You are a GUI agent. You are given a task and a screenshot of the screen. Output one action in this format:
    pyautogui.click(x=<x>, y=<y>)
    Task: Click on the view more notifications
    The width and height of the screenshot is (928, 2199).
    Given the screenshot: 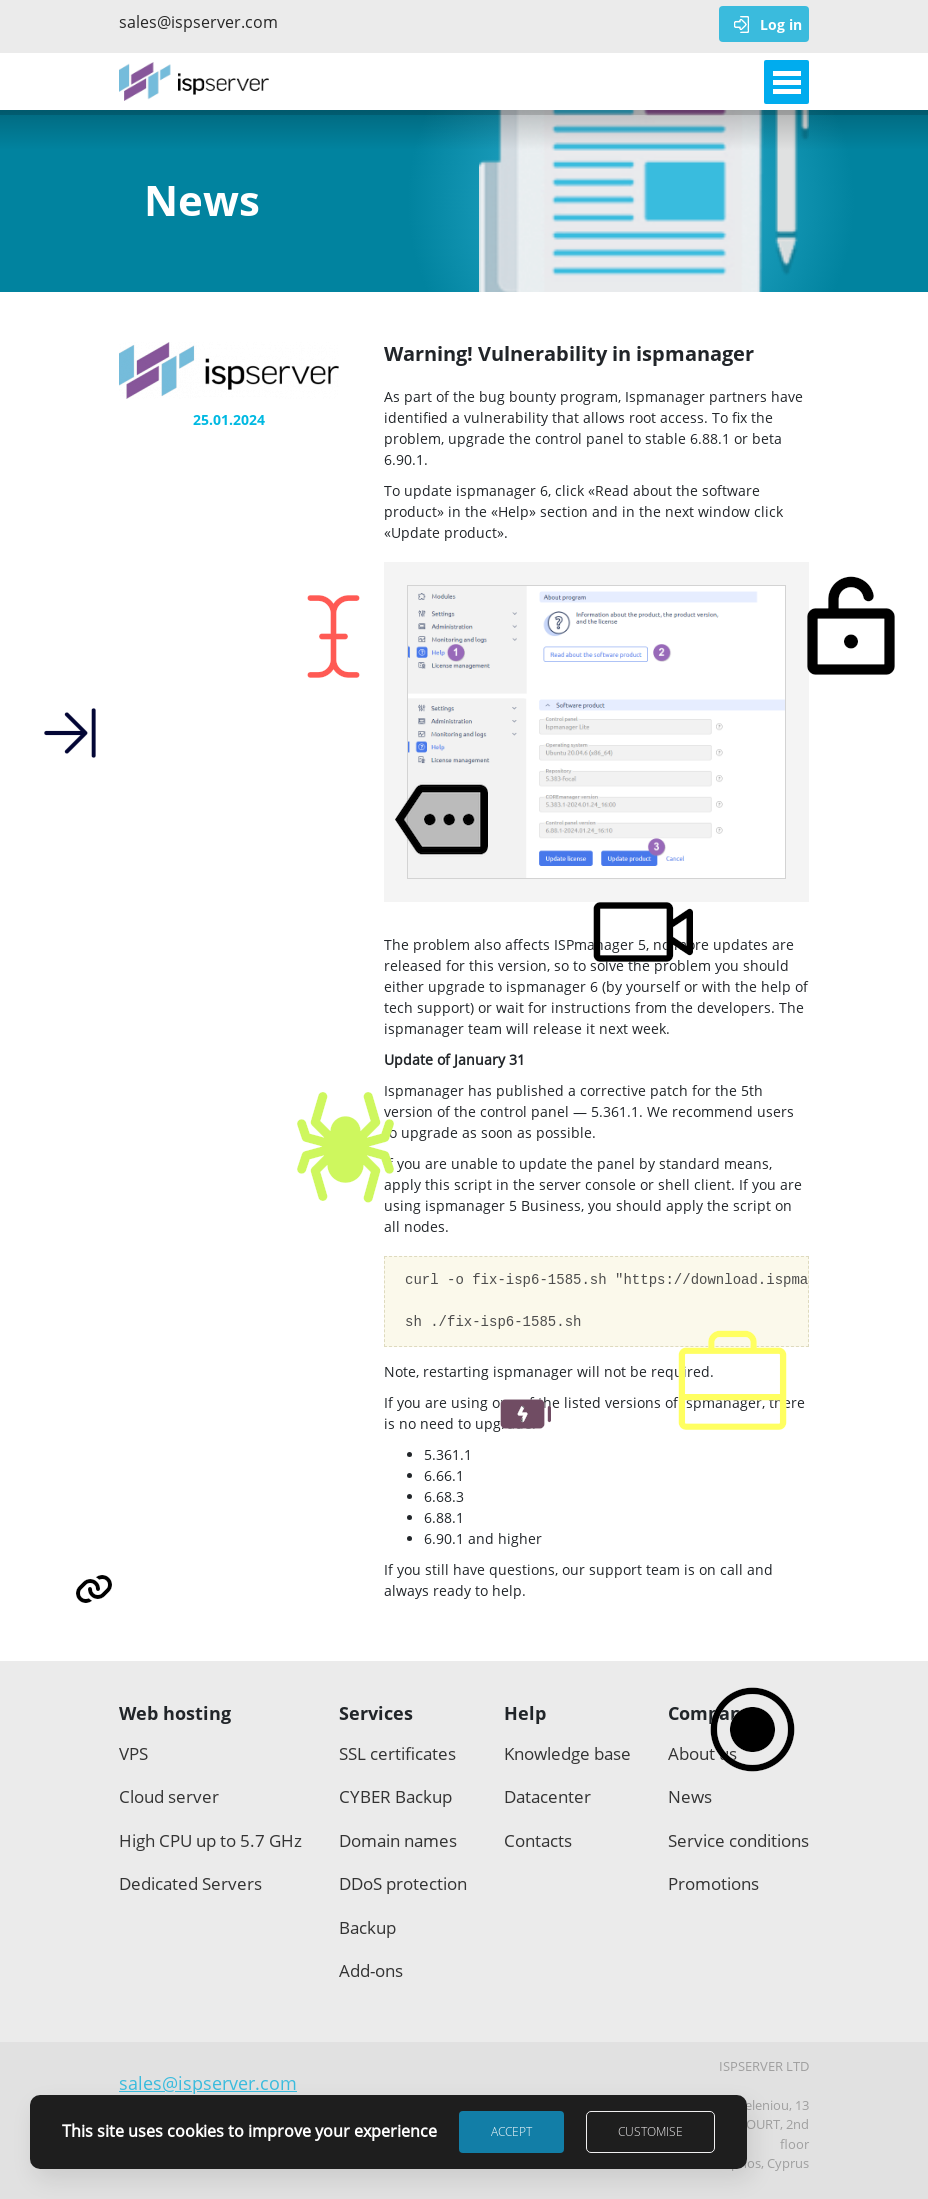 What is the action you would take?
    pyautogui.click(x=441, y=819)
    